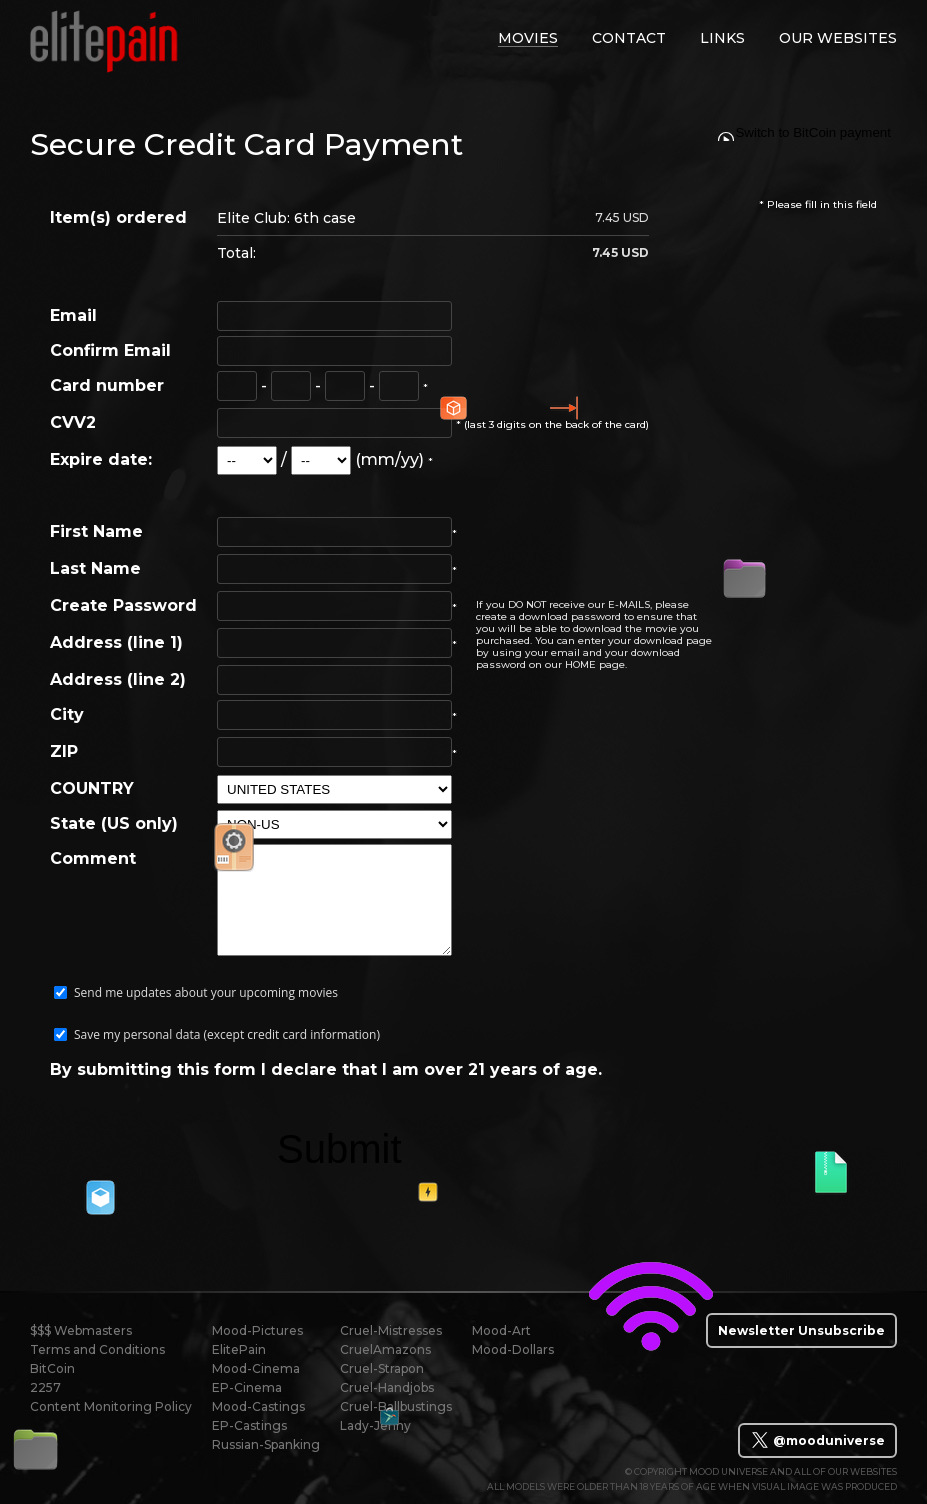  I want to click on a flatpak application package file, so click(100, 1197).